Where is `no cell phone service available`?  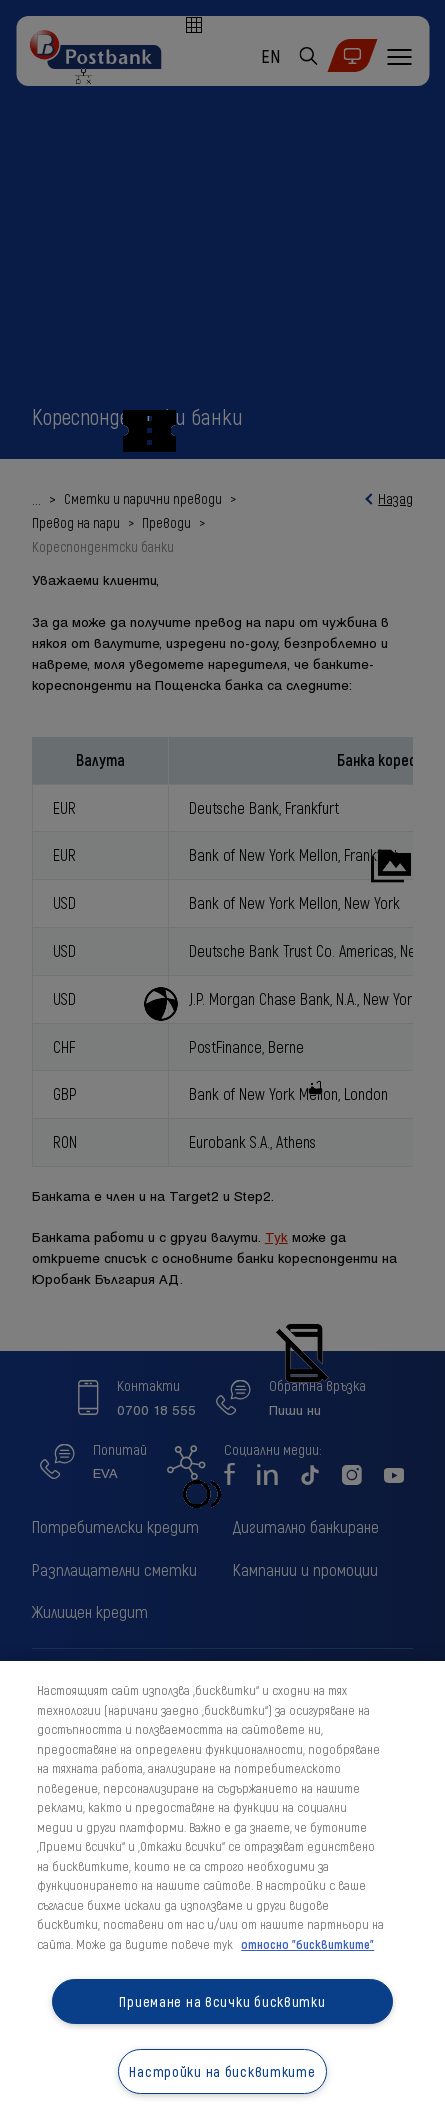 no cell phone service available is located at coordinates (304, 1353).